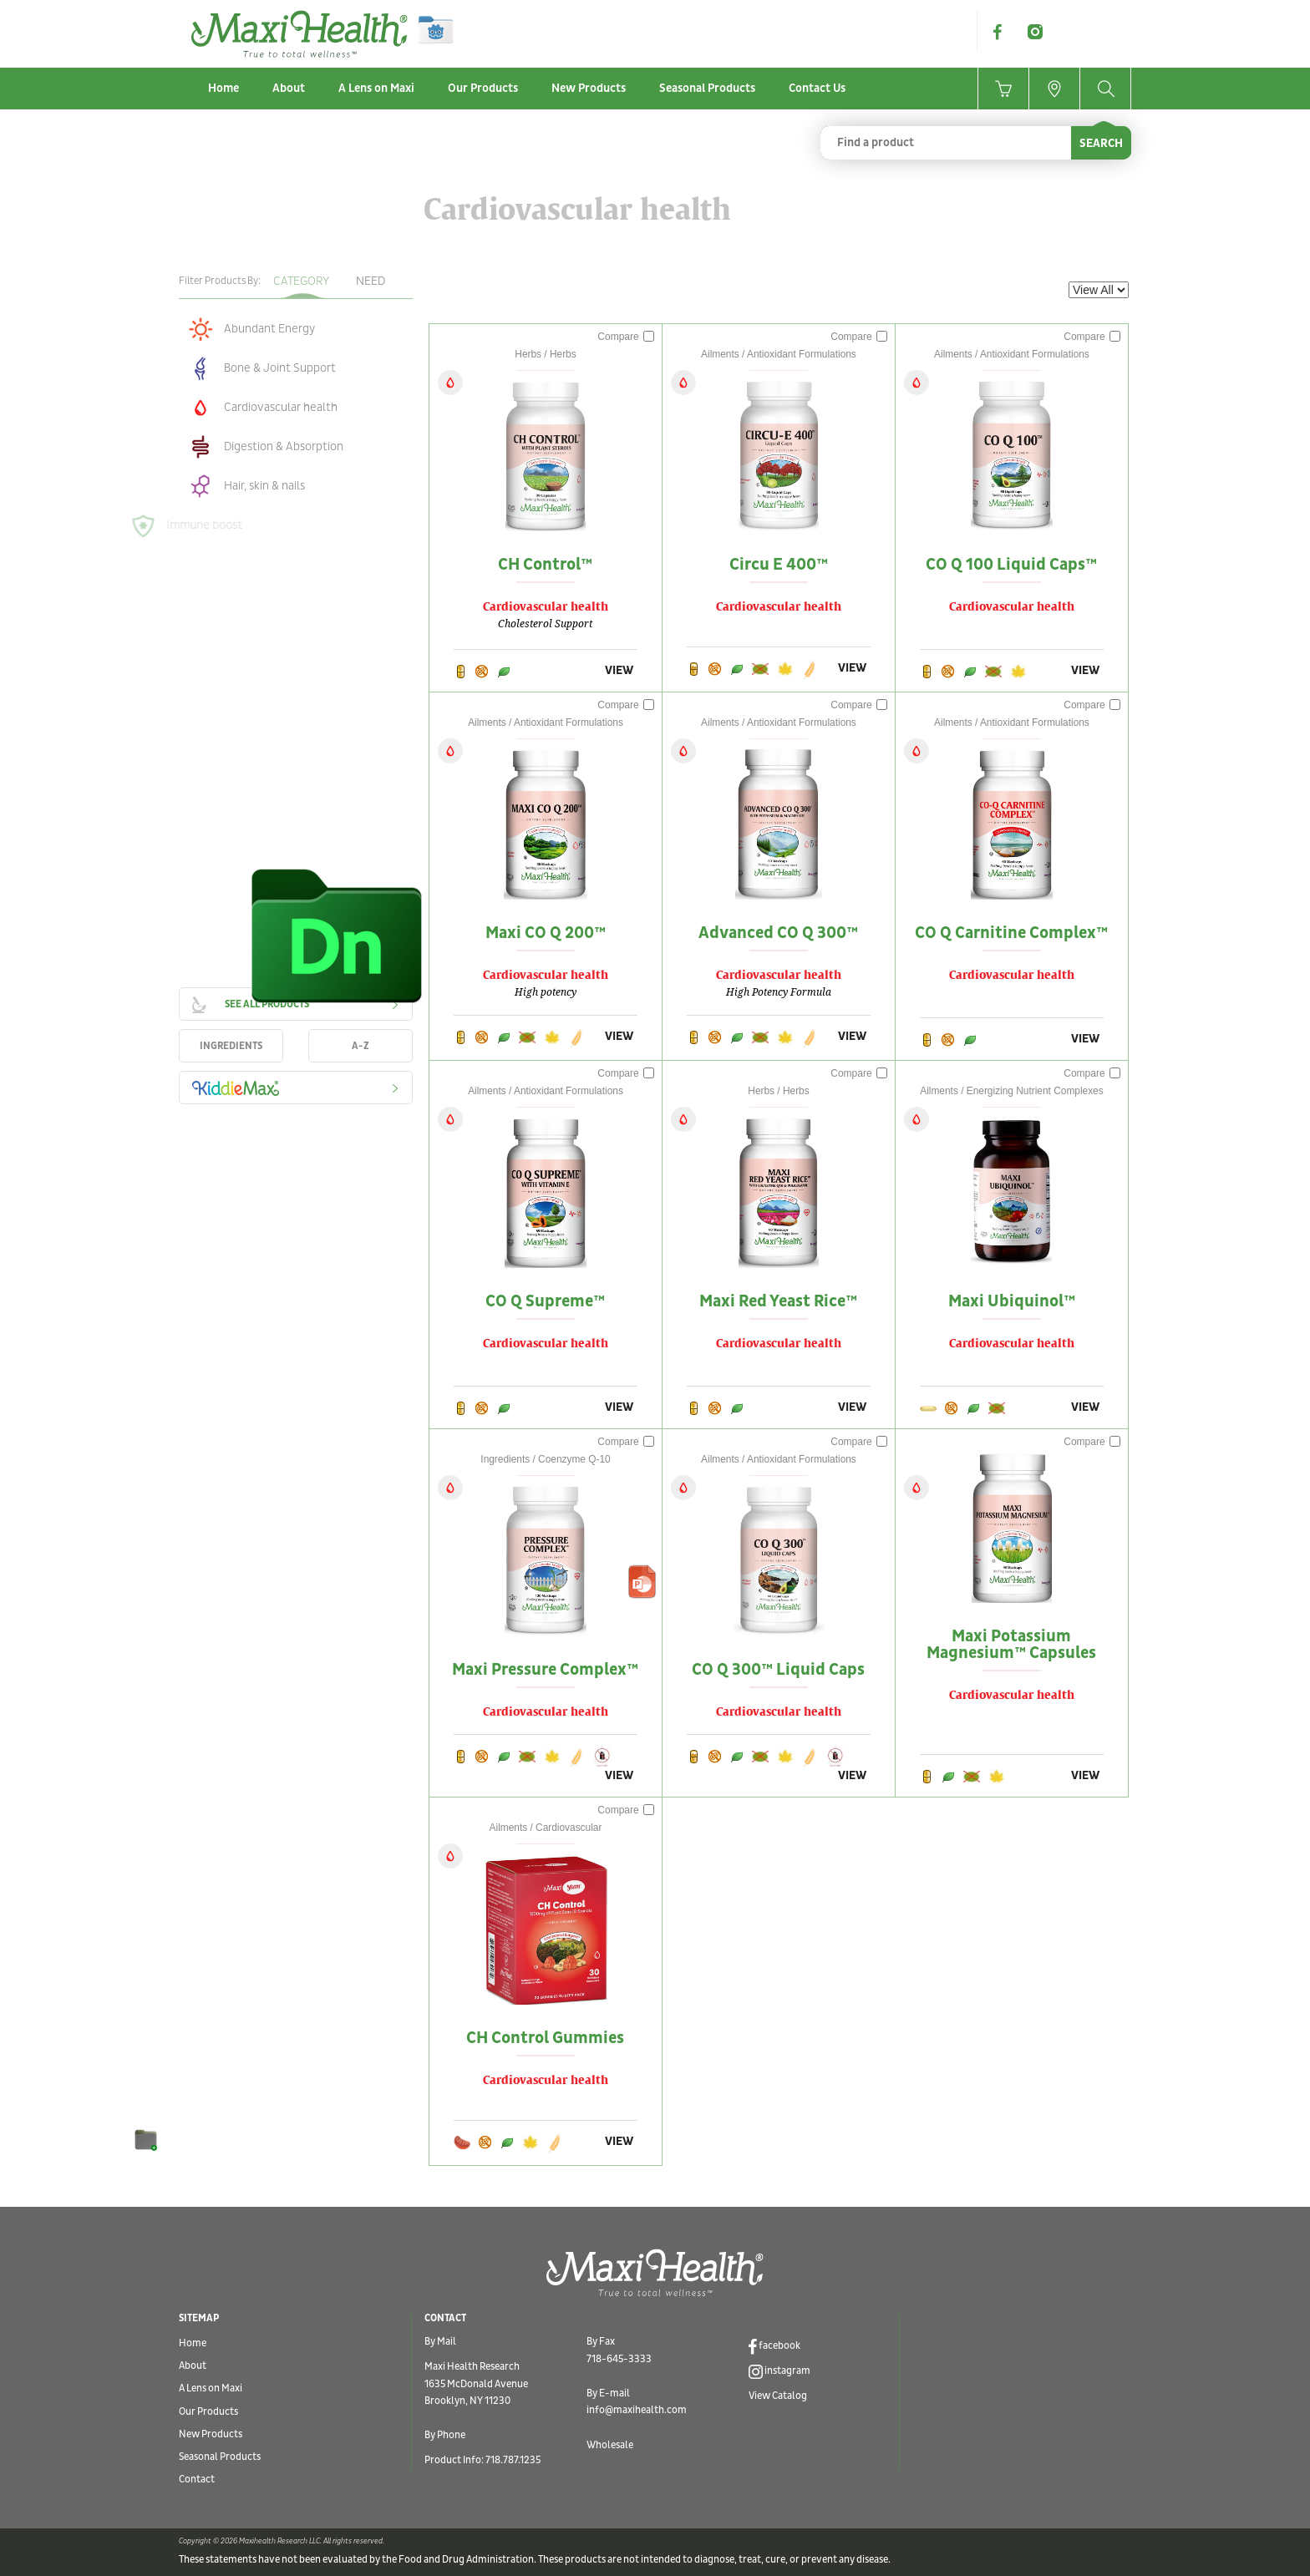 The width and height of the screenshot is (1310, 2576). What do you see at coordinates (642, 1581) in the screenshot?
I see `microsoft powerpoint file` at bounding box center [642, 1581].